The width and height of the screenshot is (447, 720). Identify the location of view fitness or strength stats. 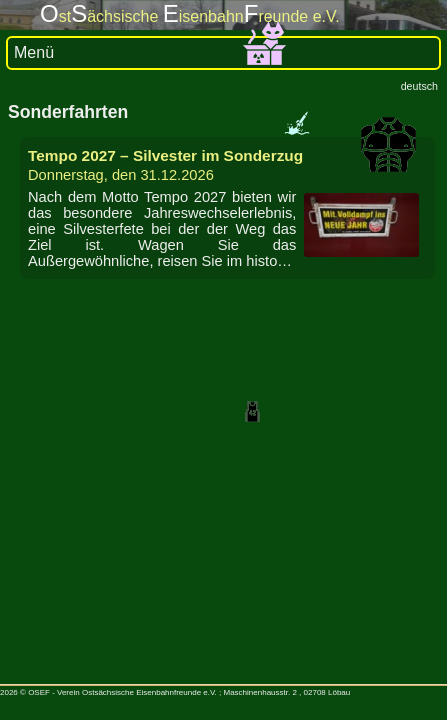
(388, 144).